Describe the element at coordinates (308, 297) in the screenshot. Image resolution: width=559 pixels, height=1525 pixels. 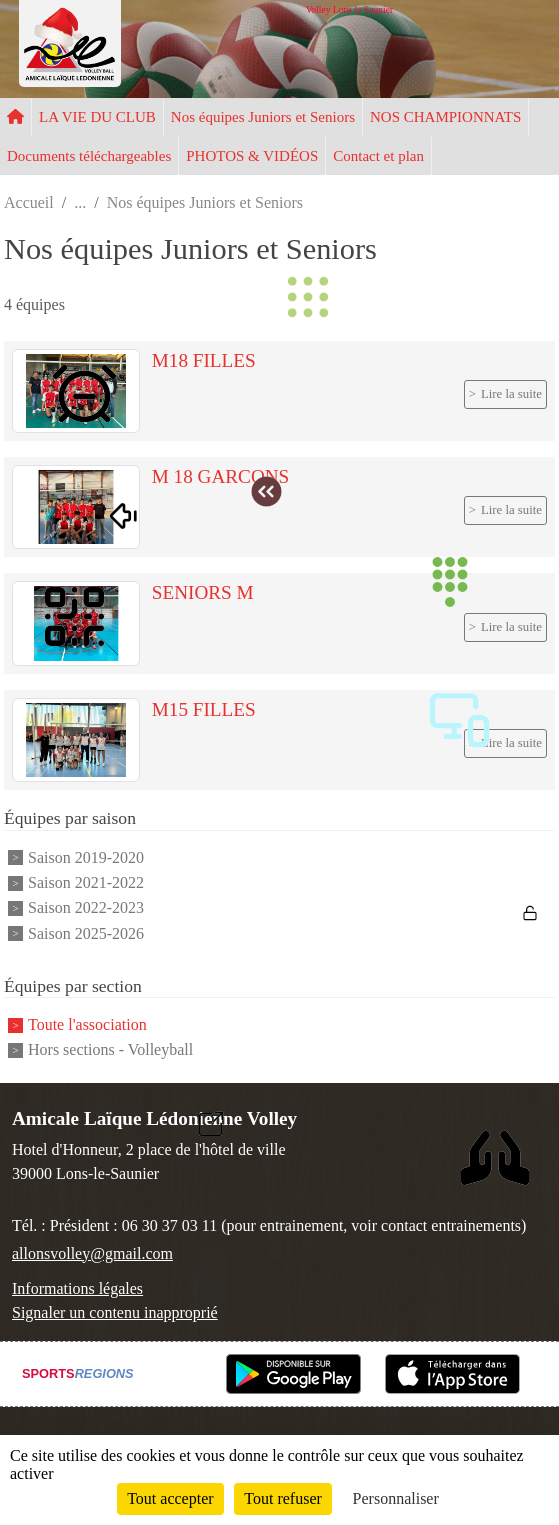
I see `drag to rearrange items` at that location.